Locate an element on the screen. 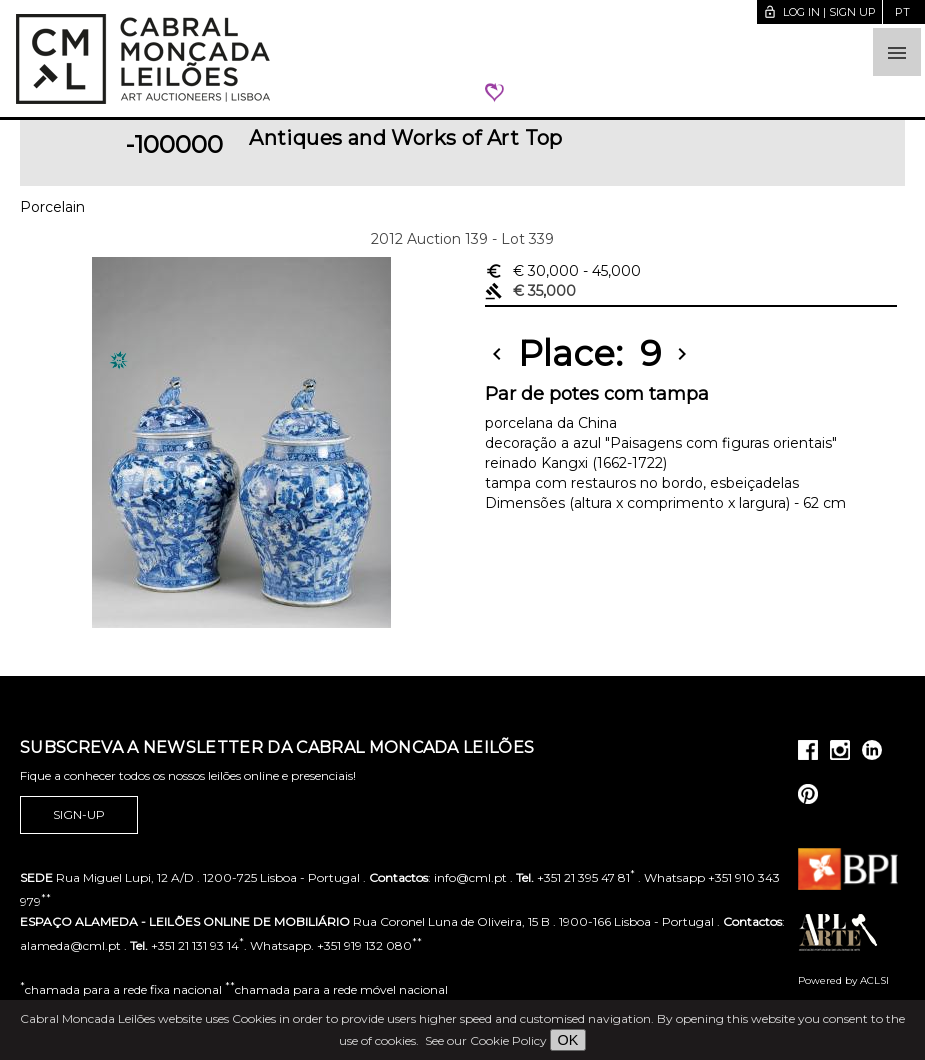 The width and height of the screenshot is (925, 1060). access self-care or wellness features is located at coordinates (494, 92).